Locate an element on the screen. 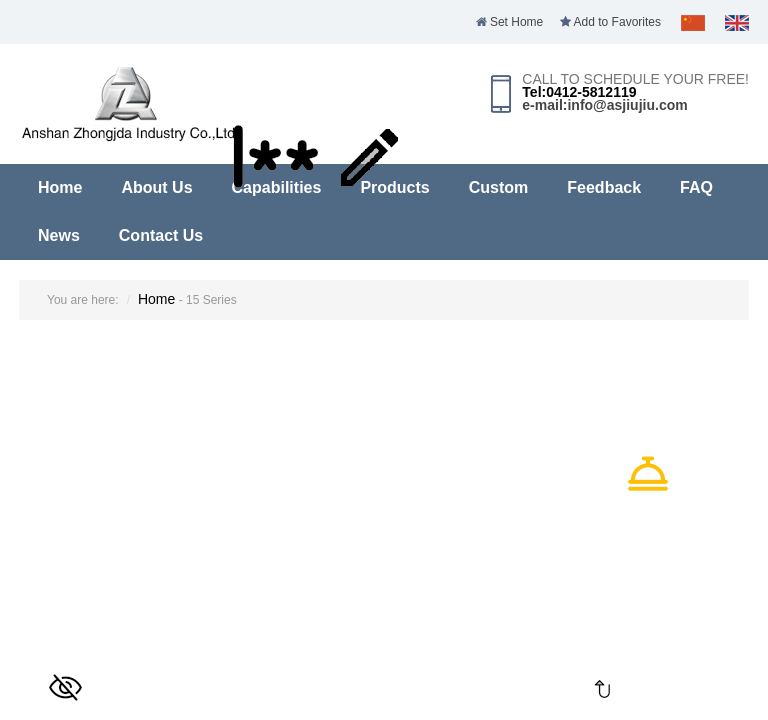  enter or view password field is located at coordinates (272, 156).